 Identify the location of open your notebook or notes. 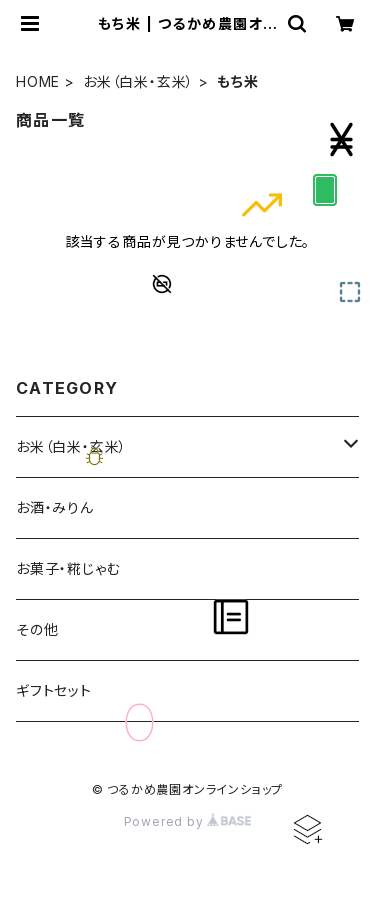
(231, 617).